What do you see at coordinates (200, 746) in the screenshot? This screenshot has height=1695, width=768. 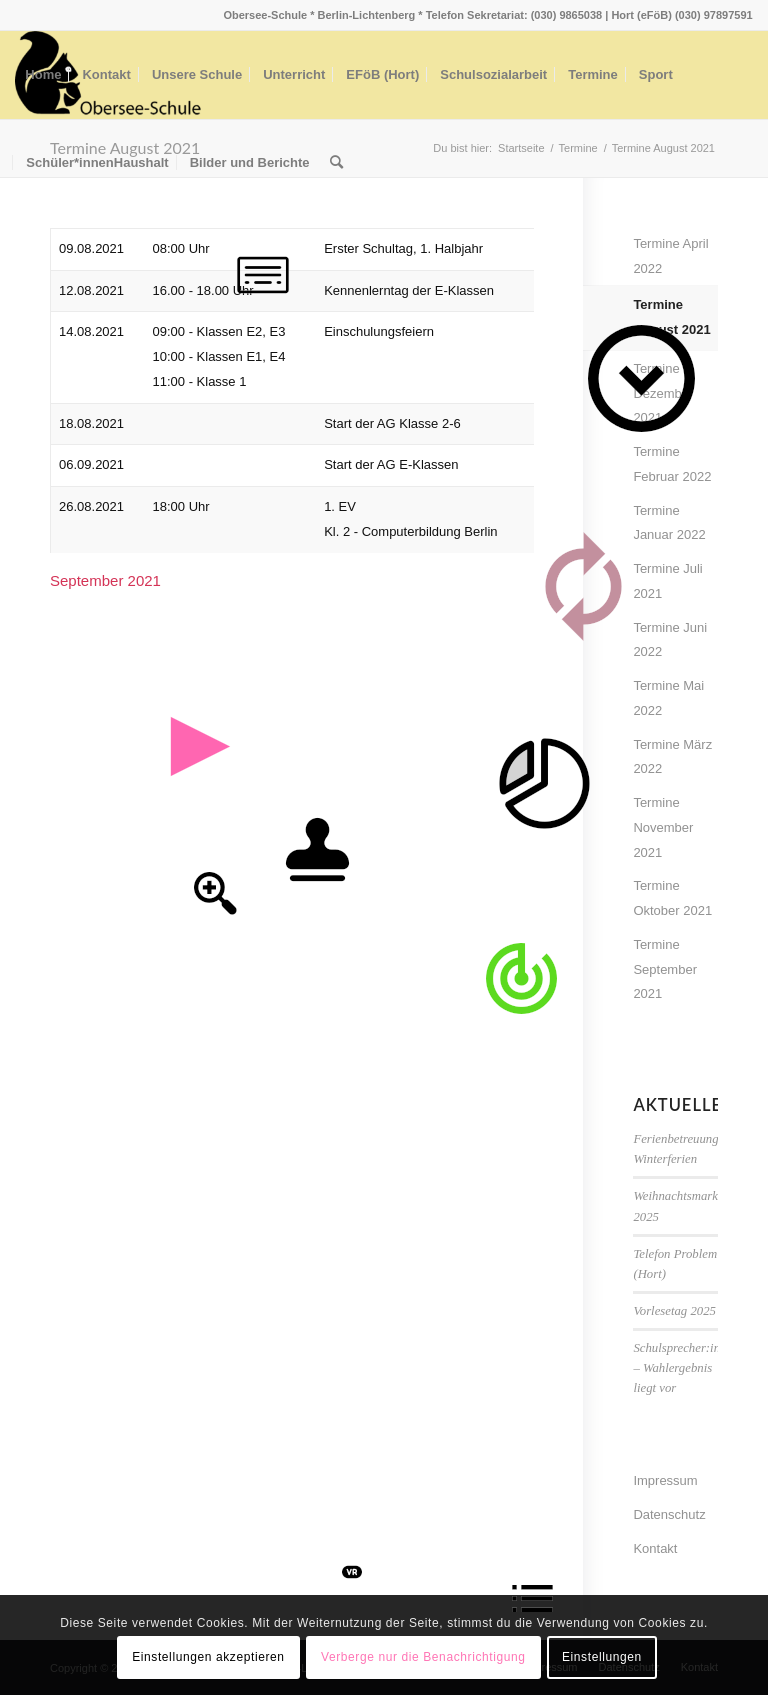 I see `play media or video content` at bounding box center [200, 746].